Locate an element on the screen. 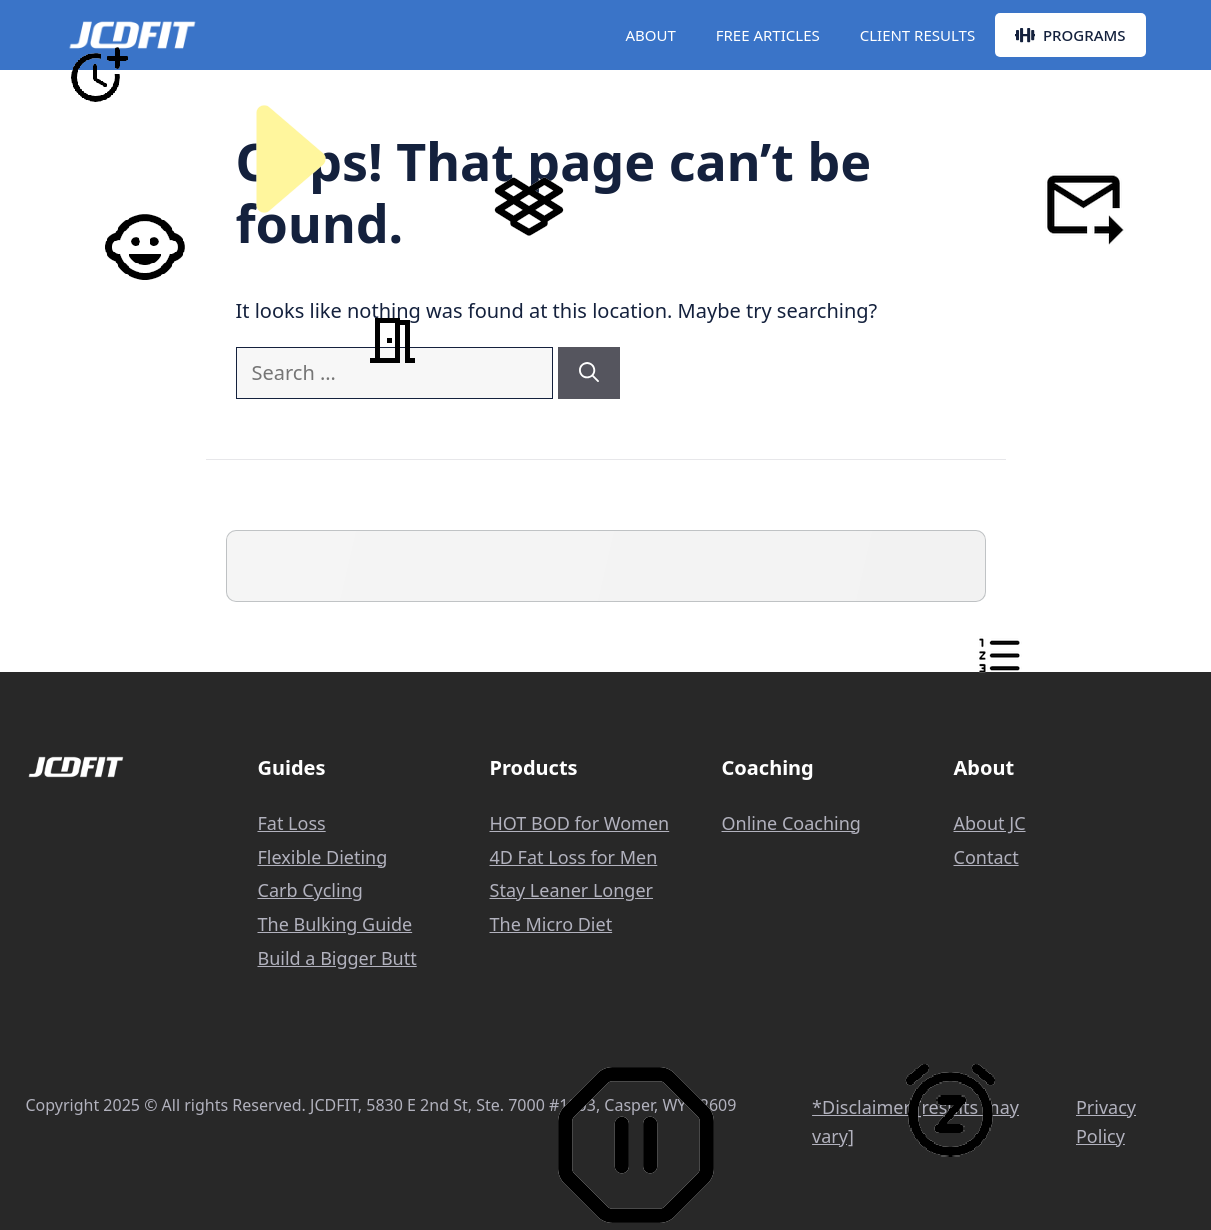 This screenshot has width=1211, height=1230. pause or halt a process is located at coordinates (636, 1145).